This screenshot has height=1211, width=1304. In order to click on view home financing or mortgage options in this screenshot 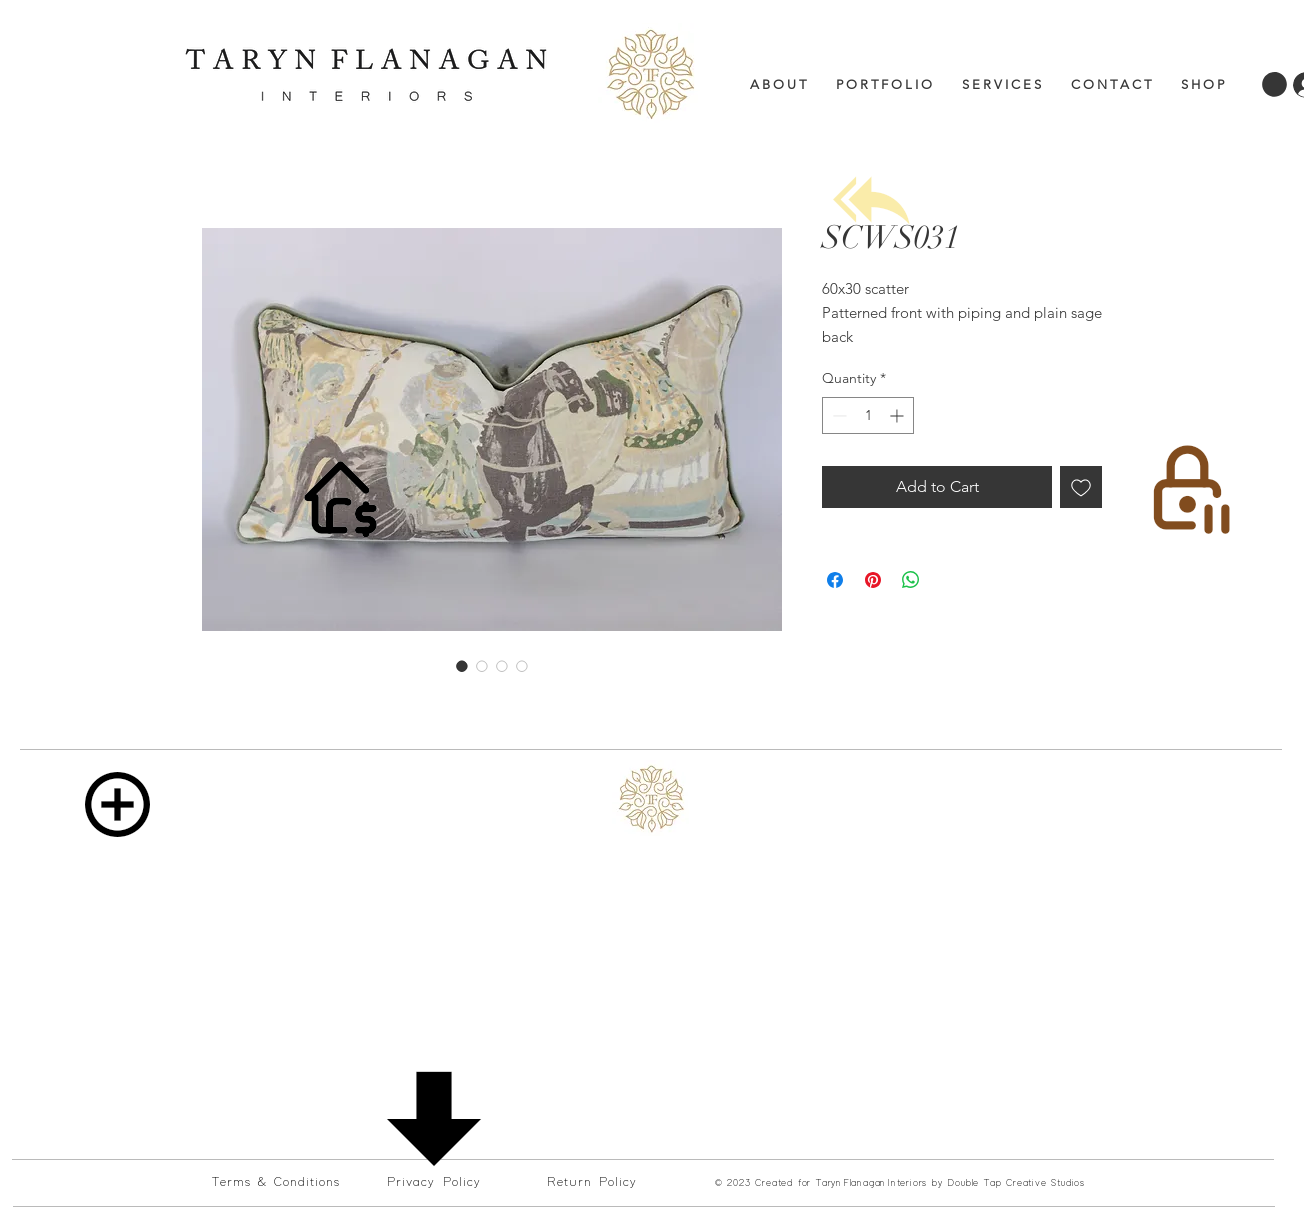, I will do `click(340, 497)`.